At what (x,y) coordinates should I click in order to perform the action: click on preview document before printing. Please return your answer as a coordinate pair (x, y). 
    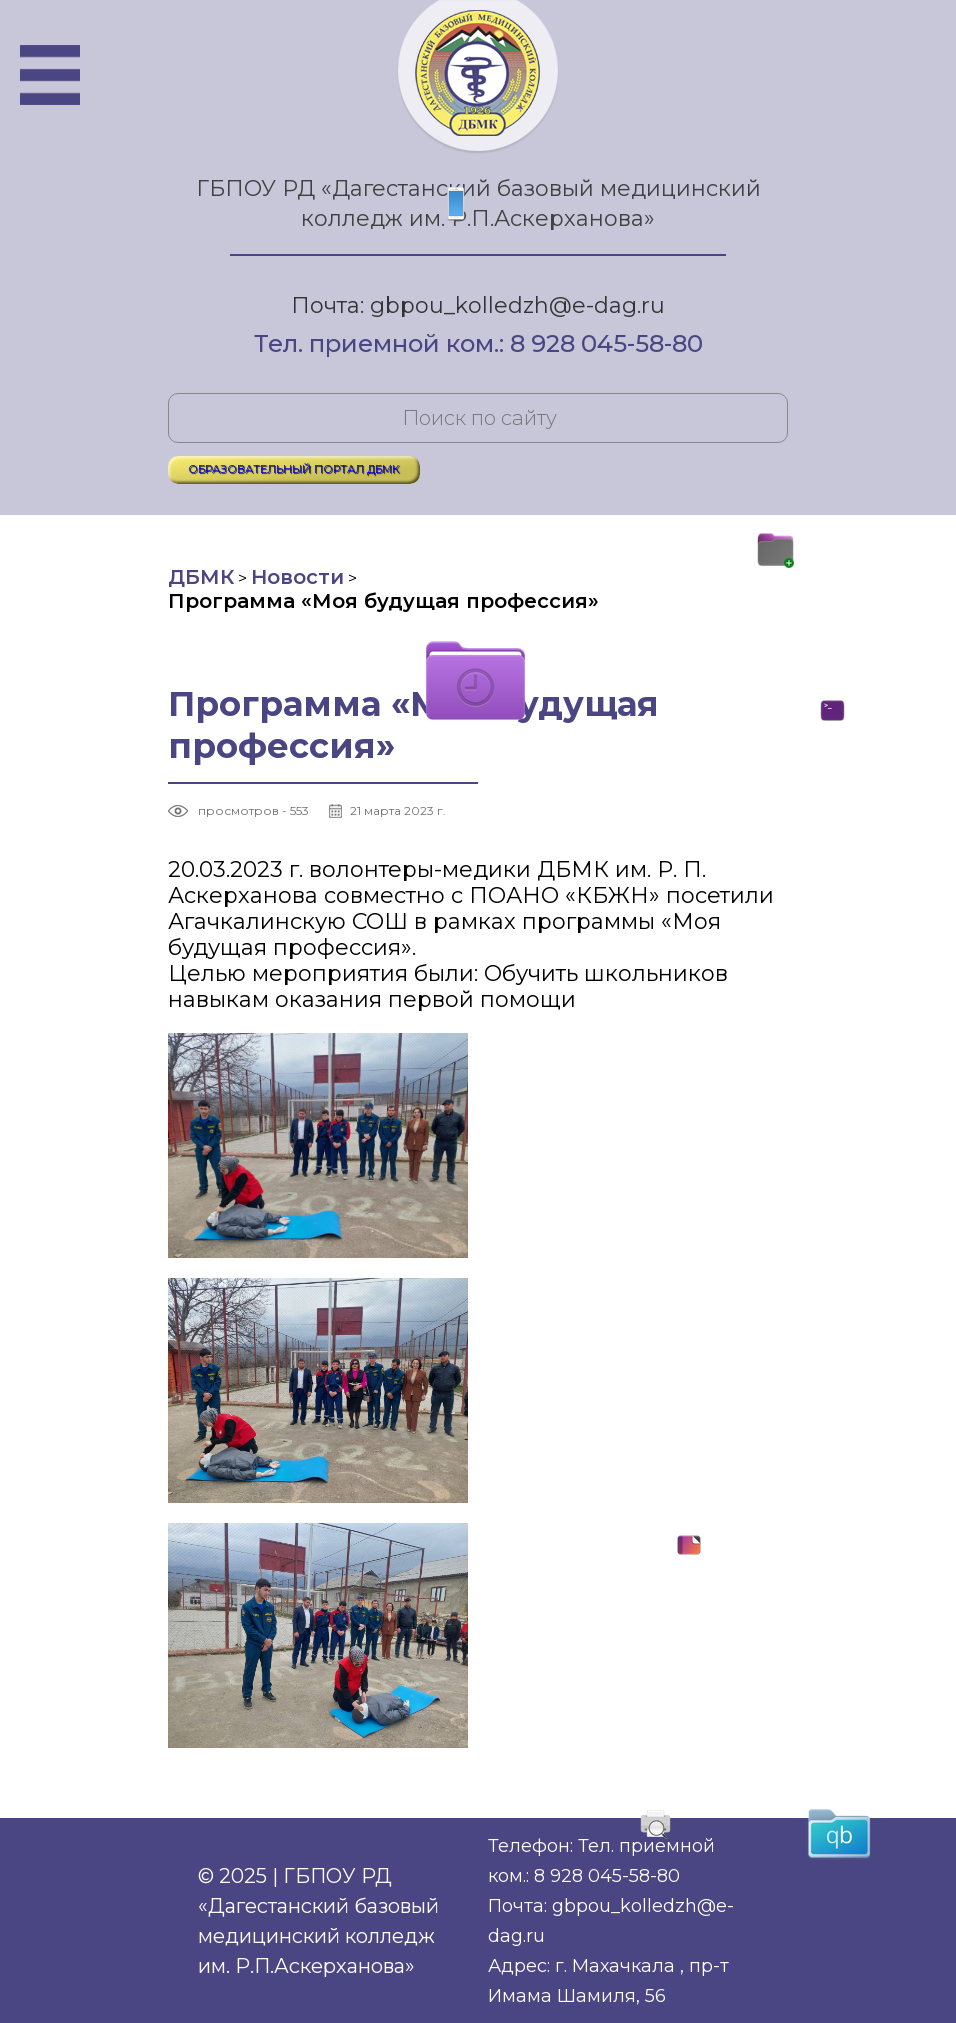
    Looking at the image, I should click on (655, 1823).